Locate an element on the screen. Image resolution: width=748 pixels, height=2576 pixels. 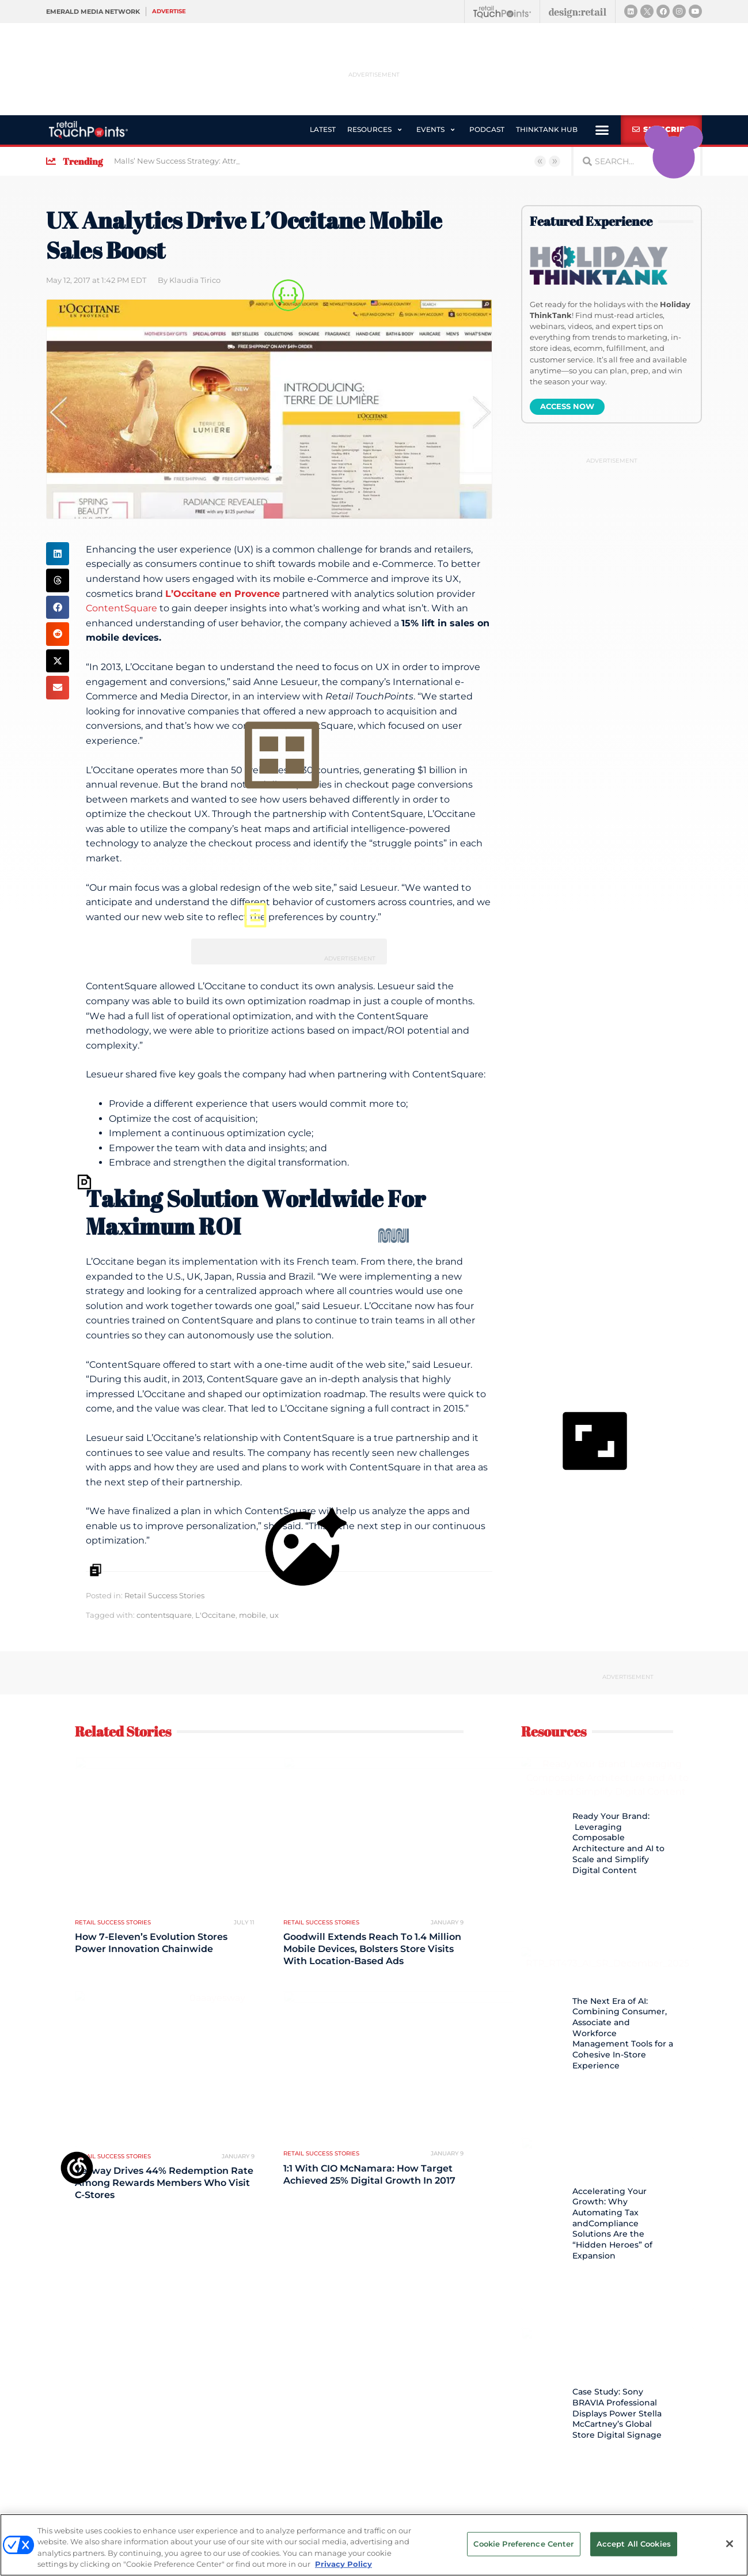
san francisco municipal railway (muni) logo is located at coordinates (393, 1235).